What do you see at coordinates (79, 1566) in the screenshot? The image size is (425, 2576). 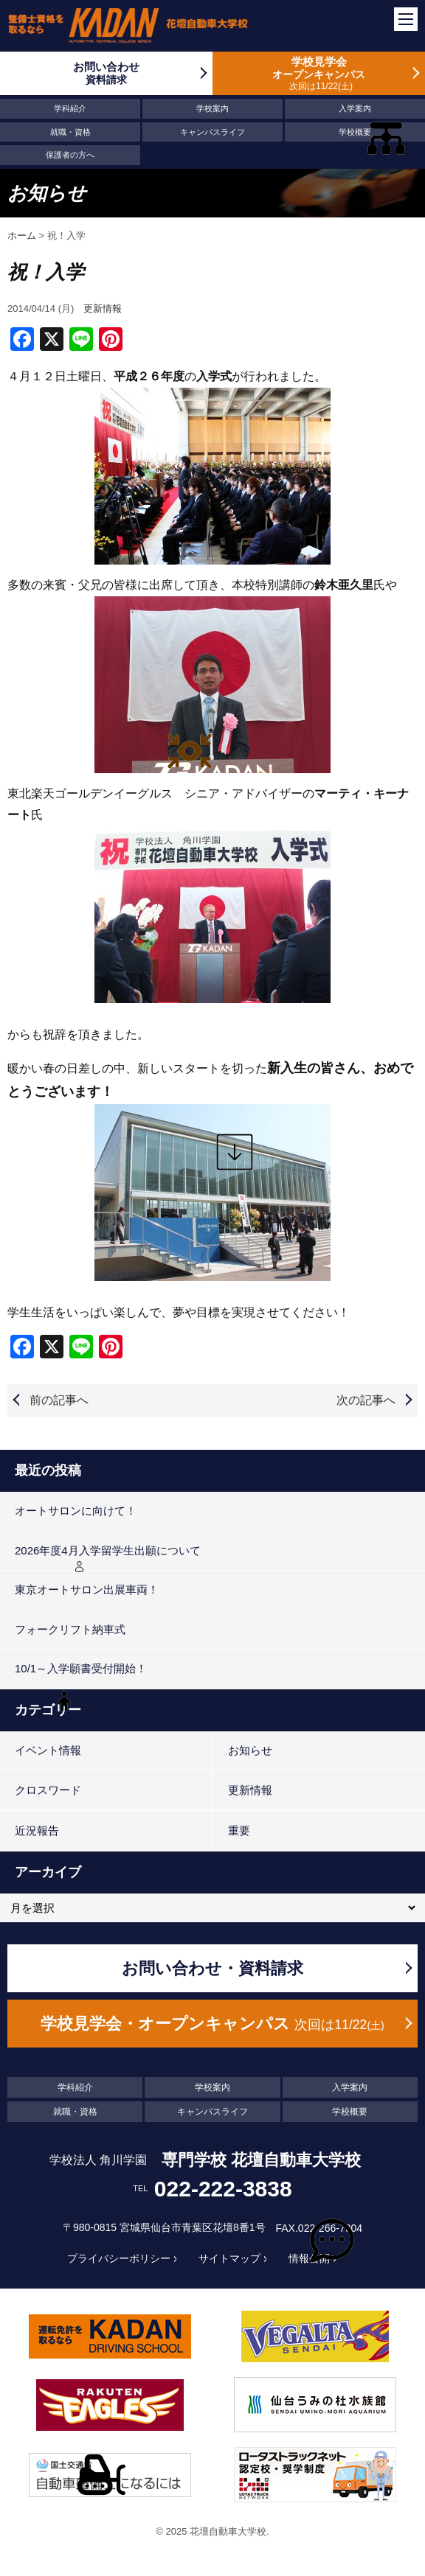 I see `view your profile` at bounding box center [79, 1566].